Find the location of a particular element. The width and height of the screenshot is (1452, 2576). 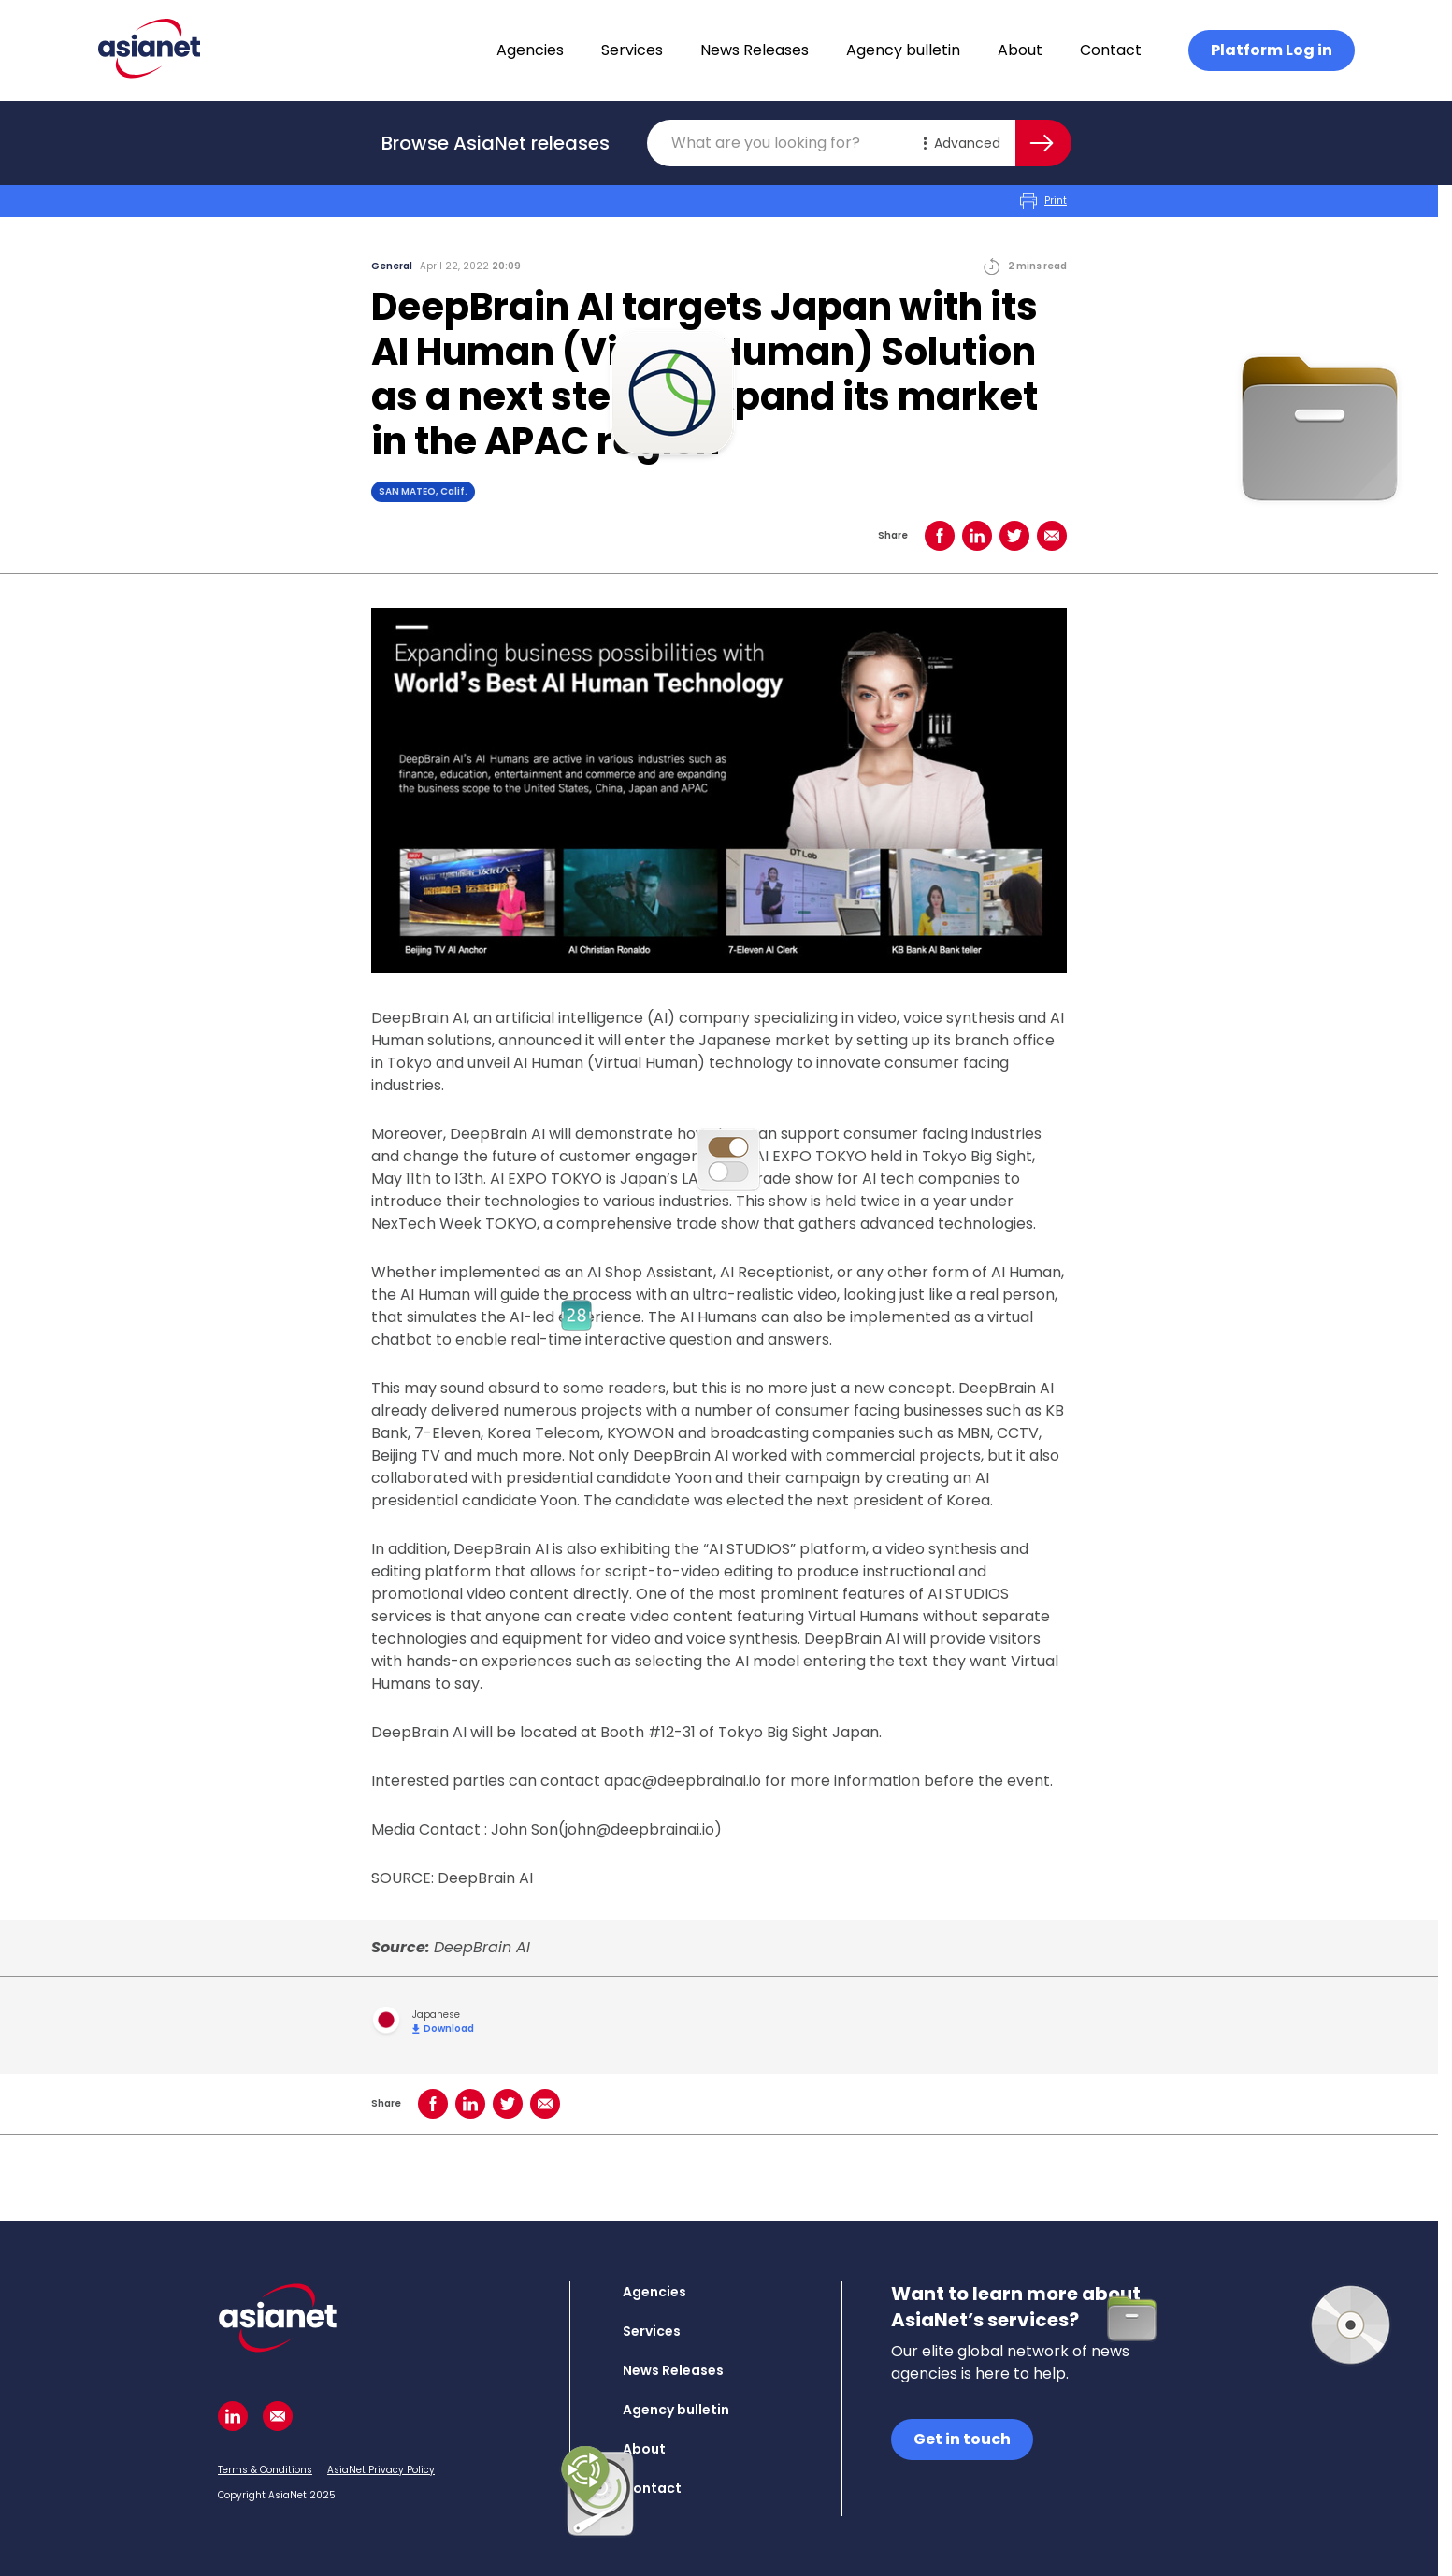

open the office calendar app is located at coordinates (576, 1315).